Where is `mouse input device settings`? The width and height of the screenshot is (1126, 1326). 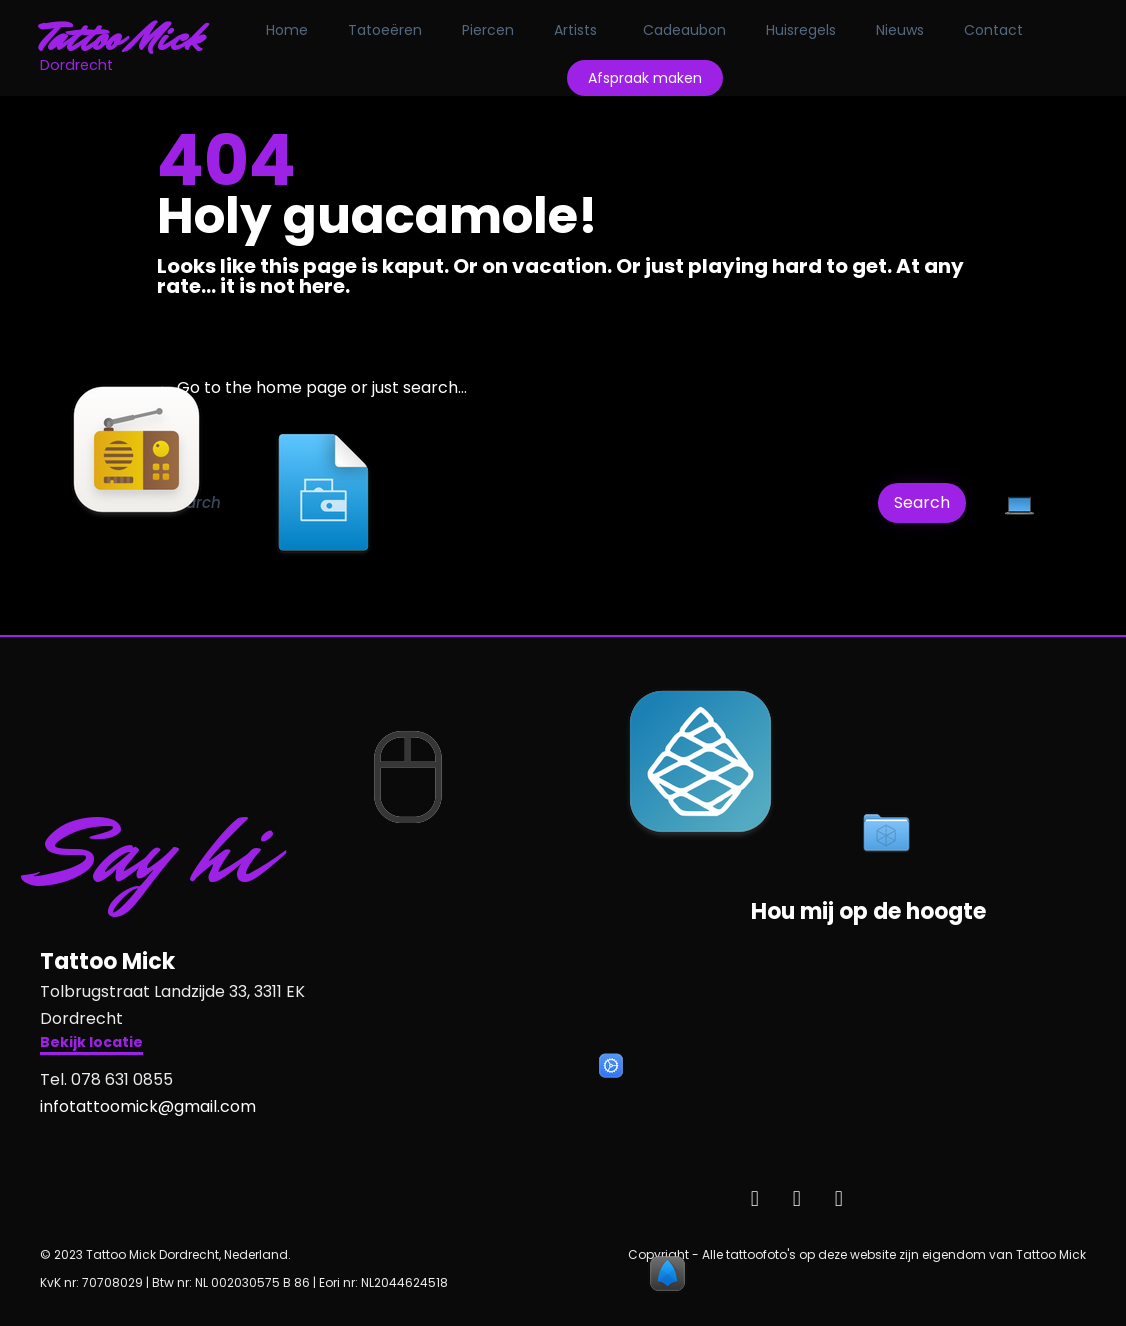
mouse input device settings is located at coordinates (411, 774).